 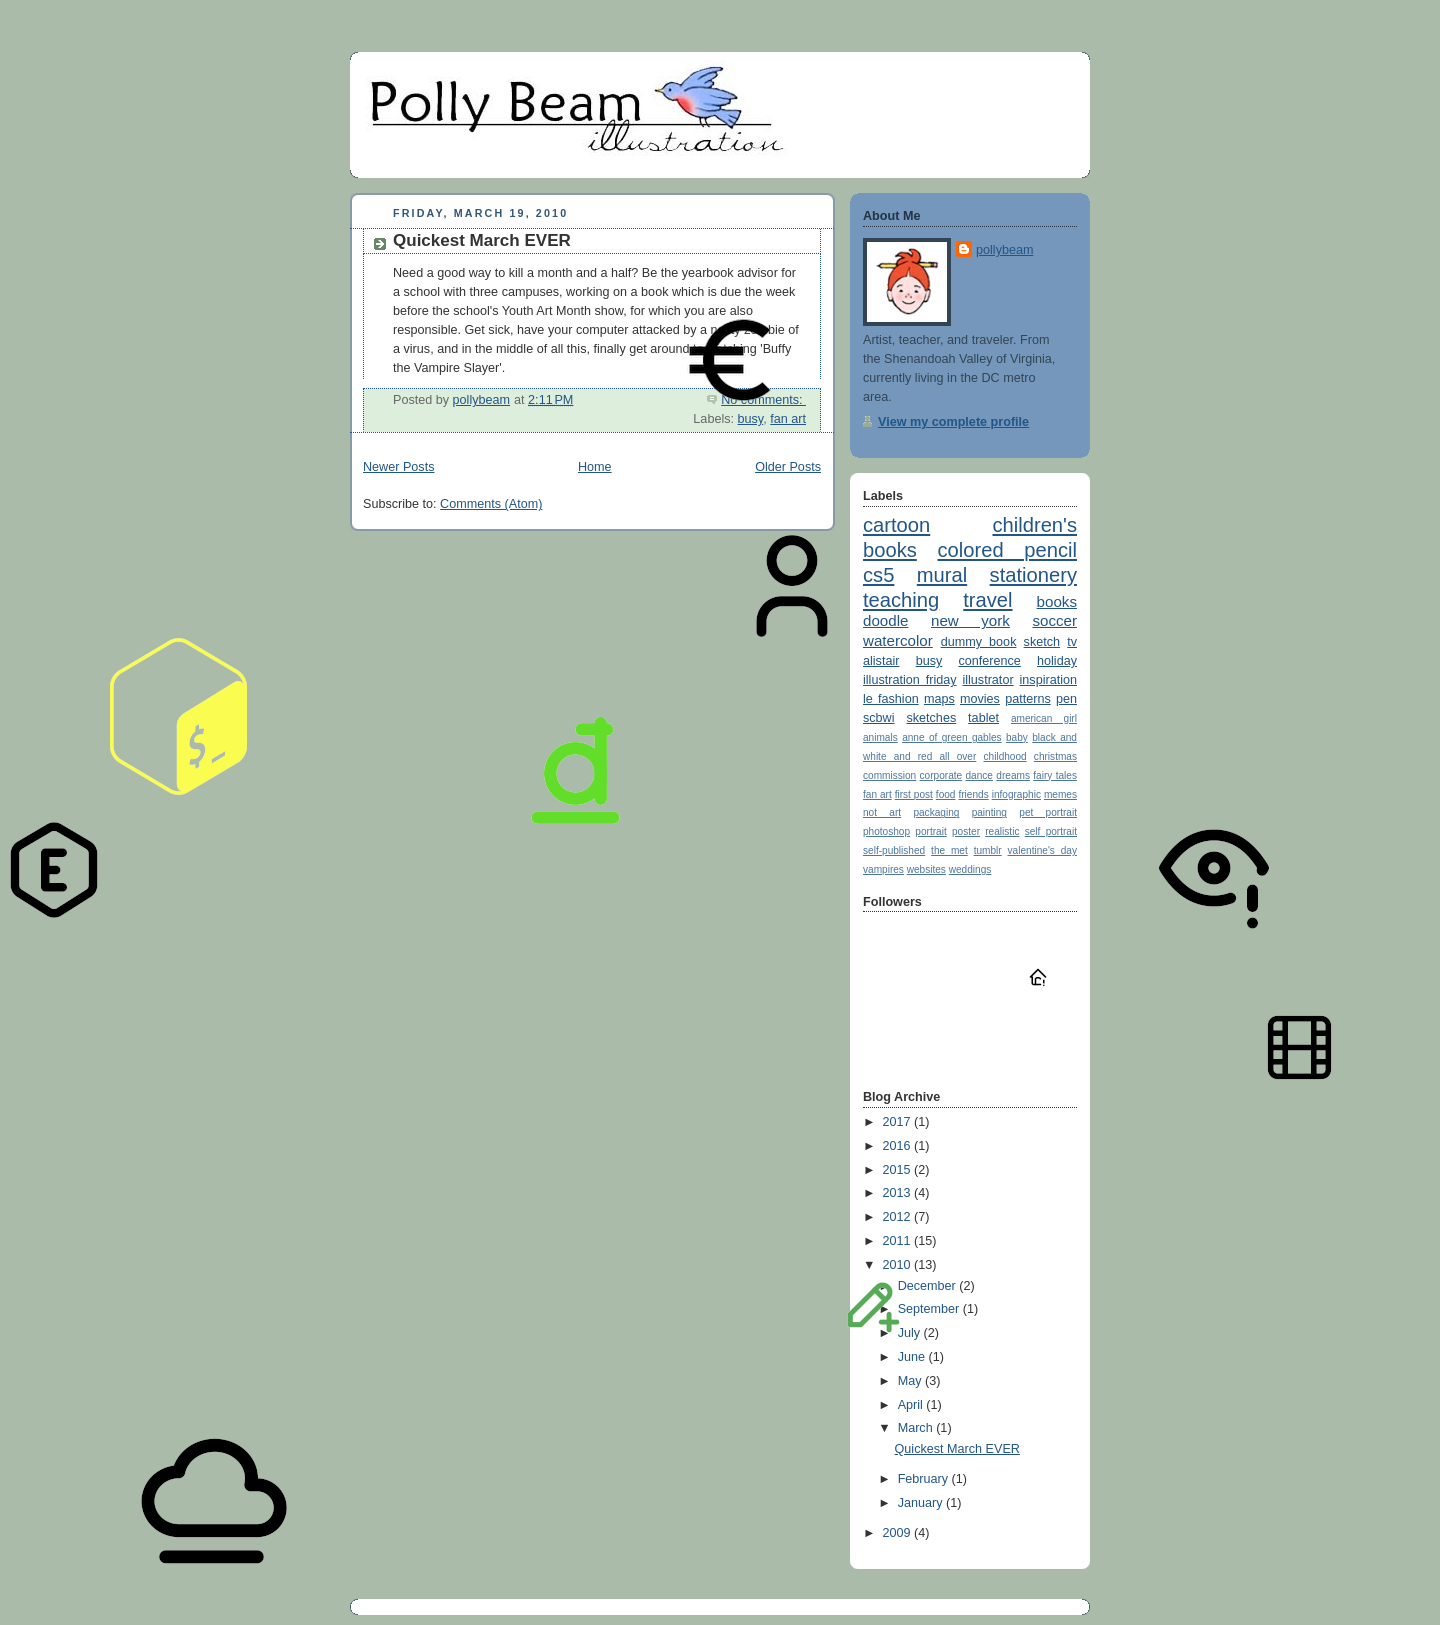 I want to click on app icon or logo featuring the letter E, so click(x=54, y=870).